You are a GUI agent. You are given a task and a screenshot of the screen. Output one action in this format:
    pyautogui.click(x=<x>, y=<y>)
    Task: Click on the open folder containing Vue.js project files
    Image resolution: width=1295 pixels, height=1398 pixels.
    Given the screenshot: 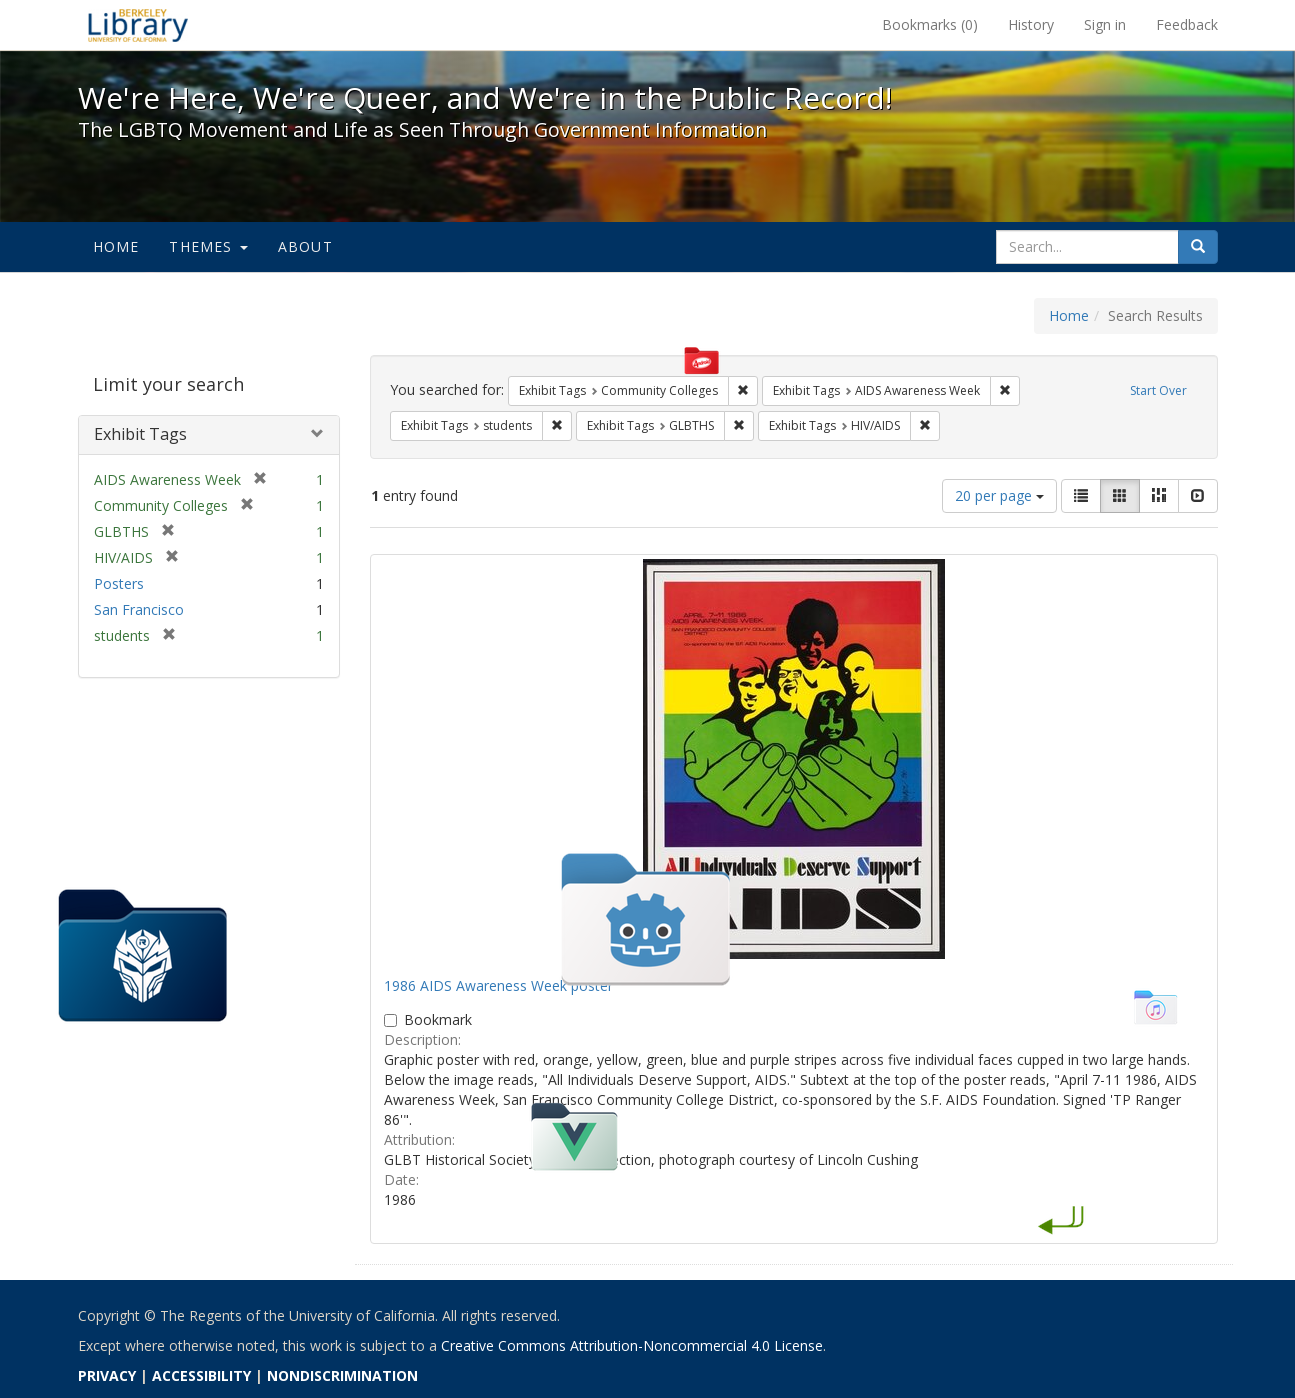 What is the action you would take?
    pyautogui.click(x=574, y=1139)
    